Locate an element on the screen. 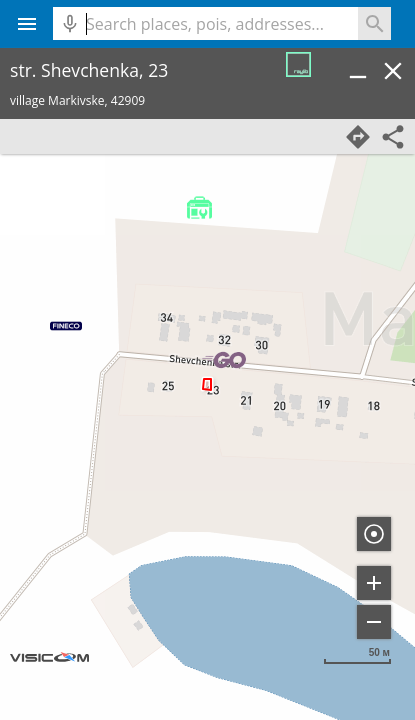 The height and width of the screenshot is (720, 415). open the Fineco banking app is located at coordinates (66, 326).